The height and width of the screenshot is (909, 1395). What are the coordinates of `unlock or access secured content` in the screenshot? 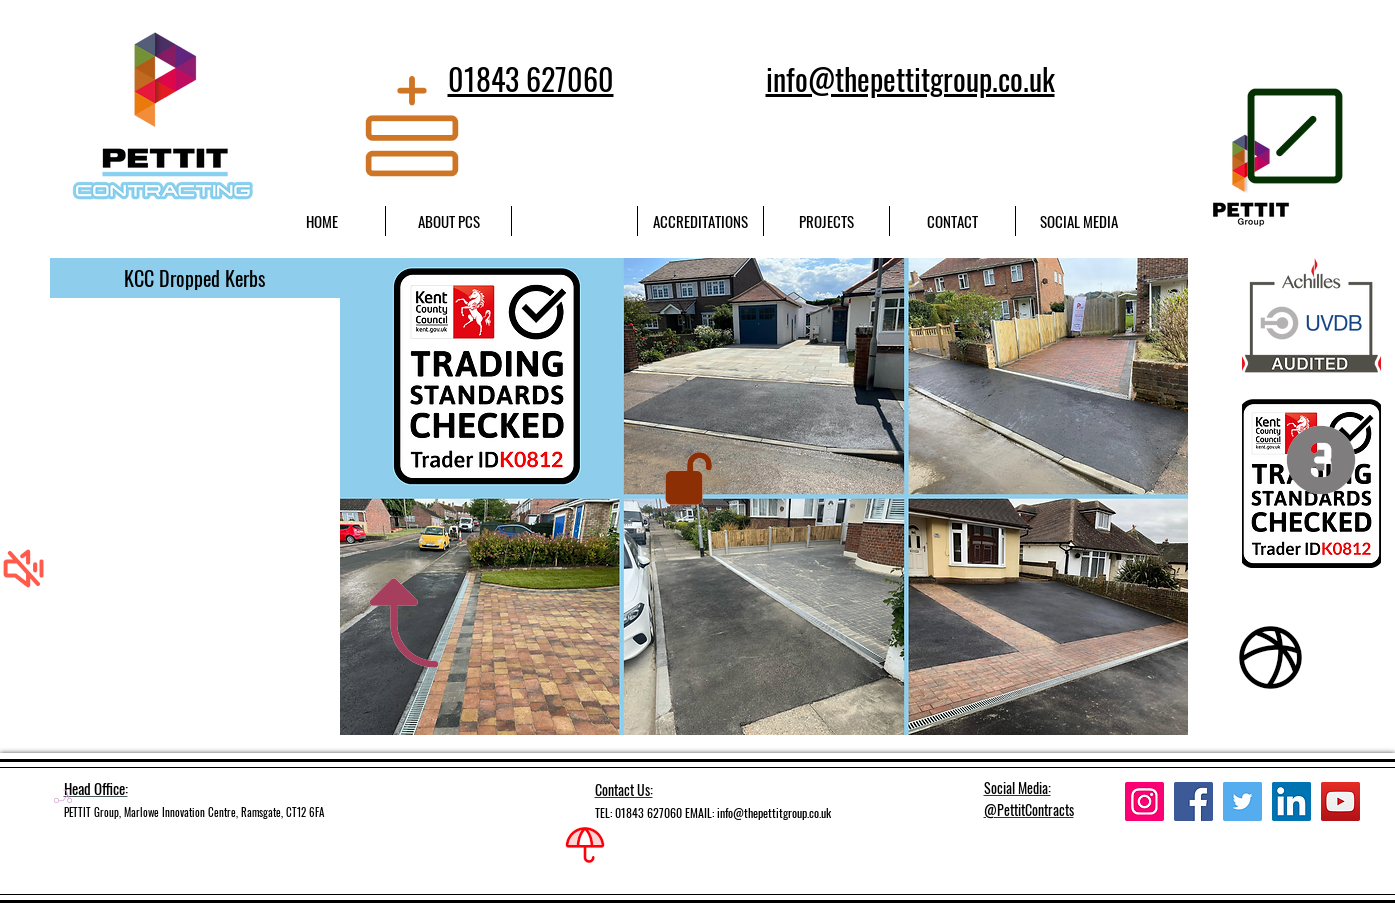 It's located at (684, 480).